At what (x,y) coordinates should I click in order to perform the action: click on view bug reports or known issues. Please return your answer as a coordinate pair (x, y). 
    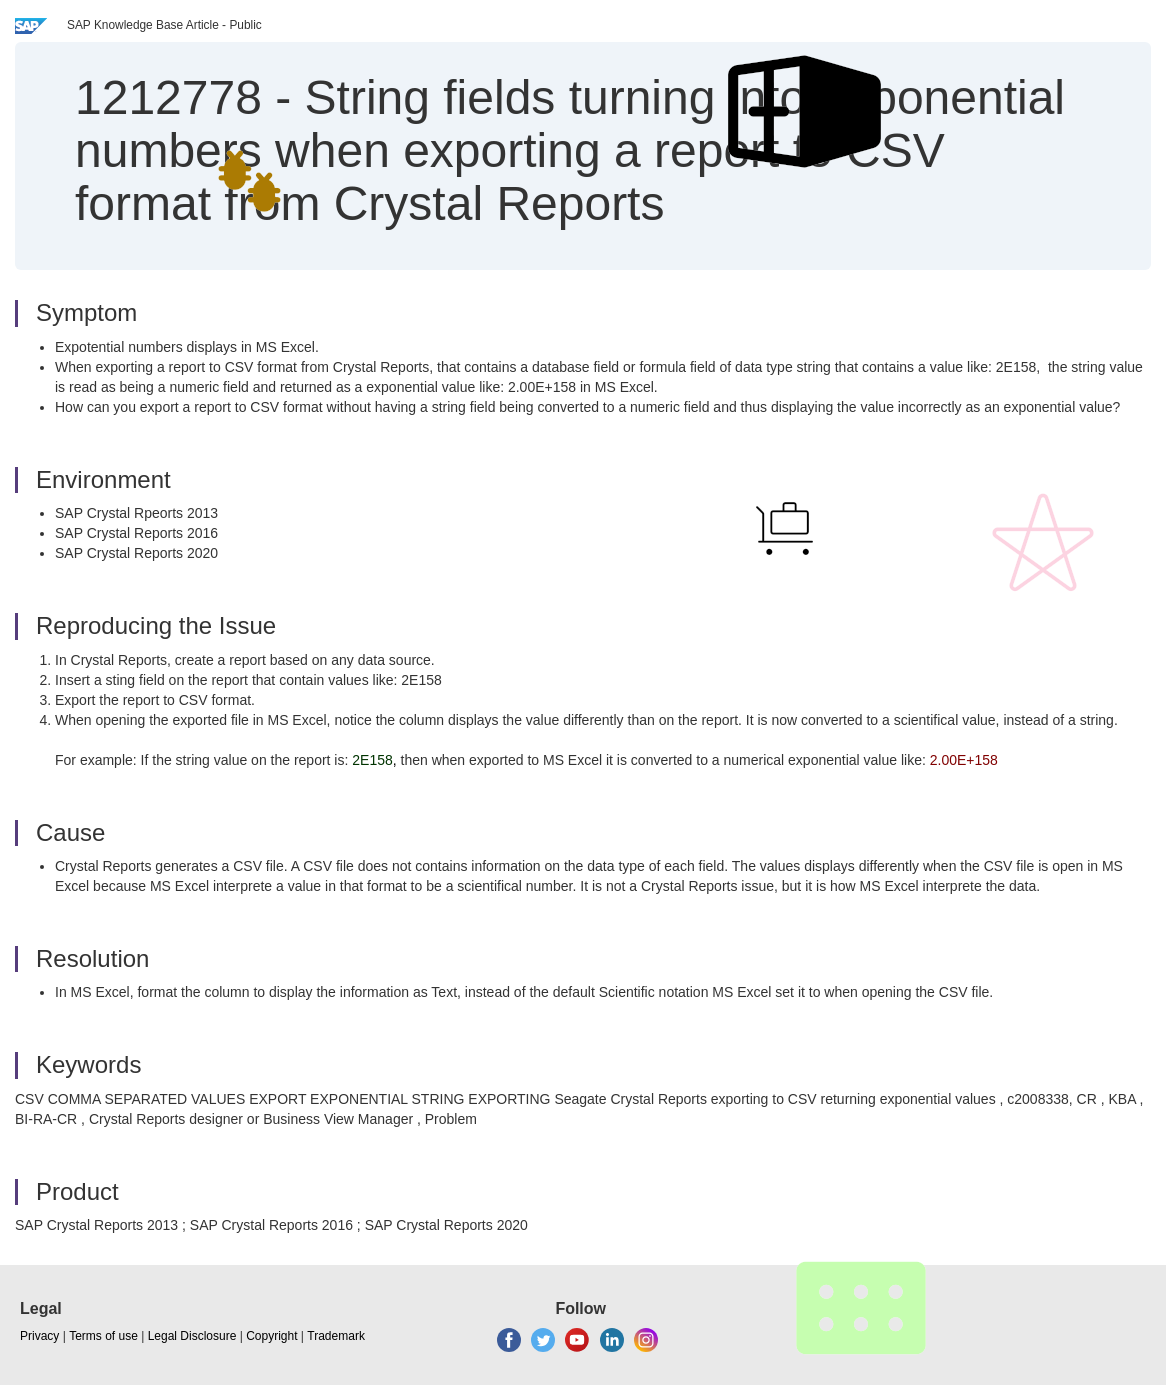
    Looking at the image, I should click on (249, 182).